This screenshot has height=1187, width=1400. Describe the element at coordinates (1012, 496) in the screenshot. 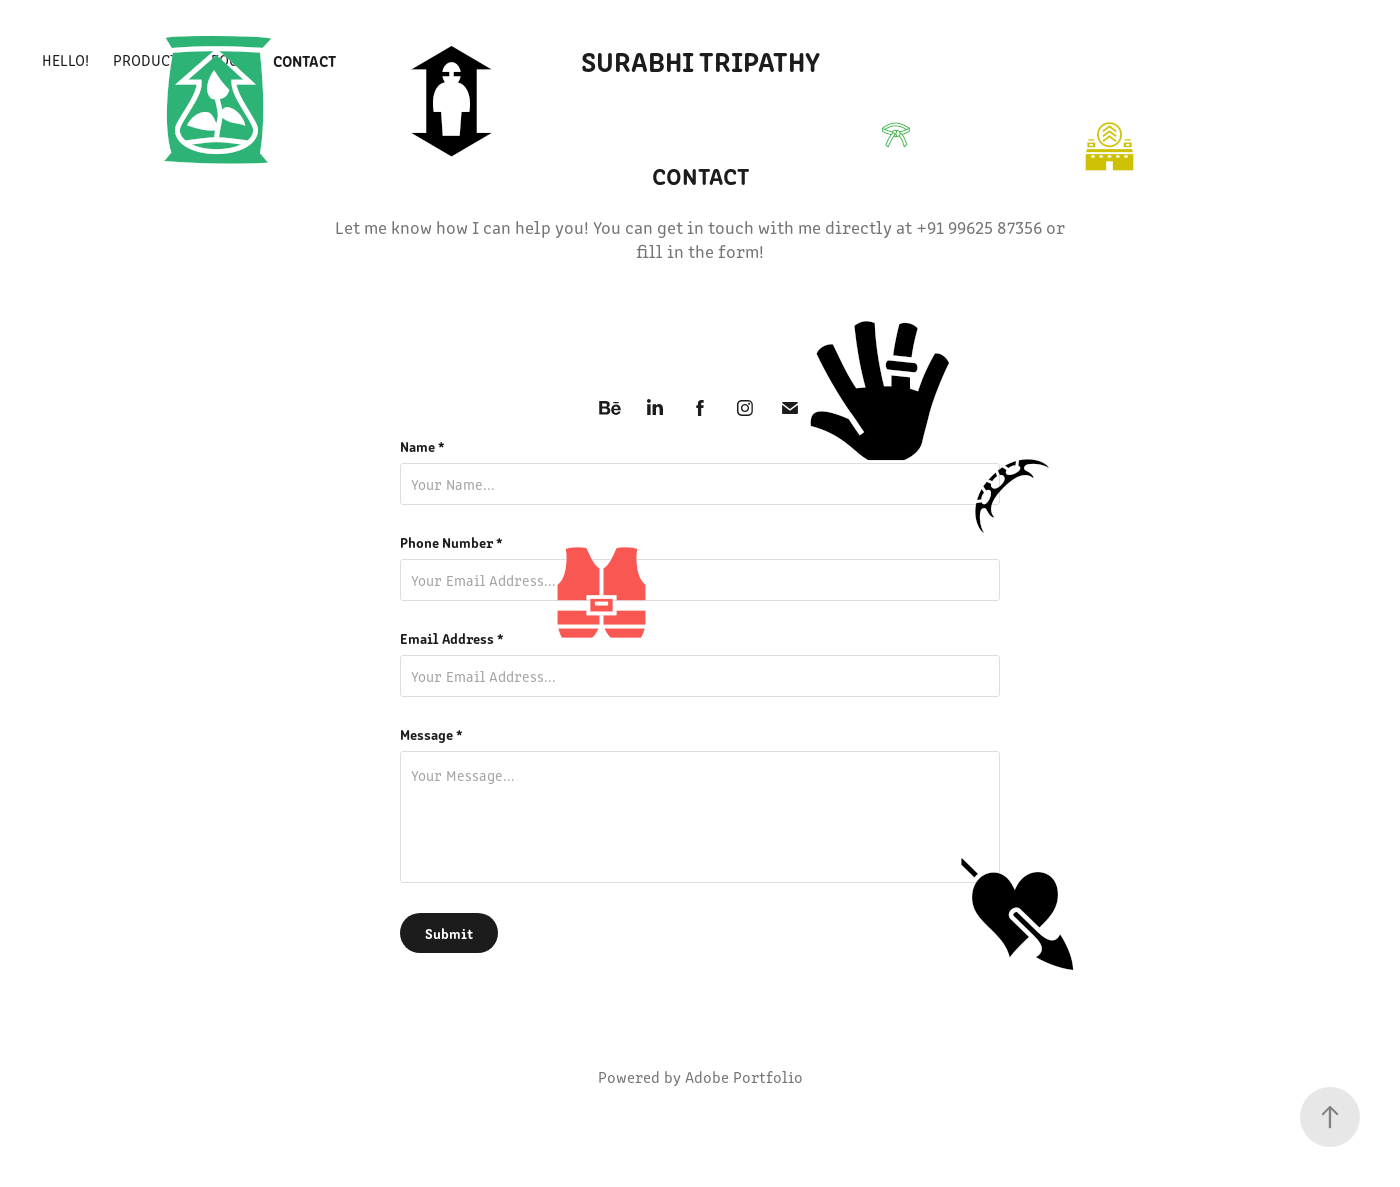

I see `select the bat'leth weapon in a game inventory` at that location.